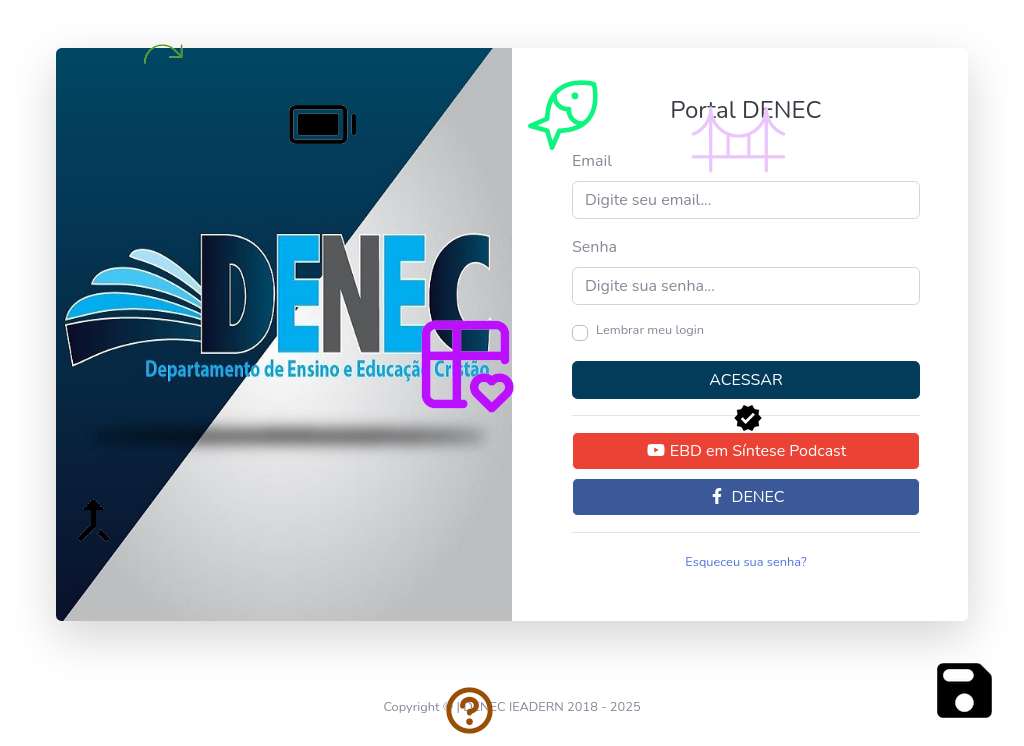  What do you see at coordinates (748, 418) in the screenshot?
I see `indicates a verified account or identity` at bounding box center [748, 418].